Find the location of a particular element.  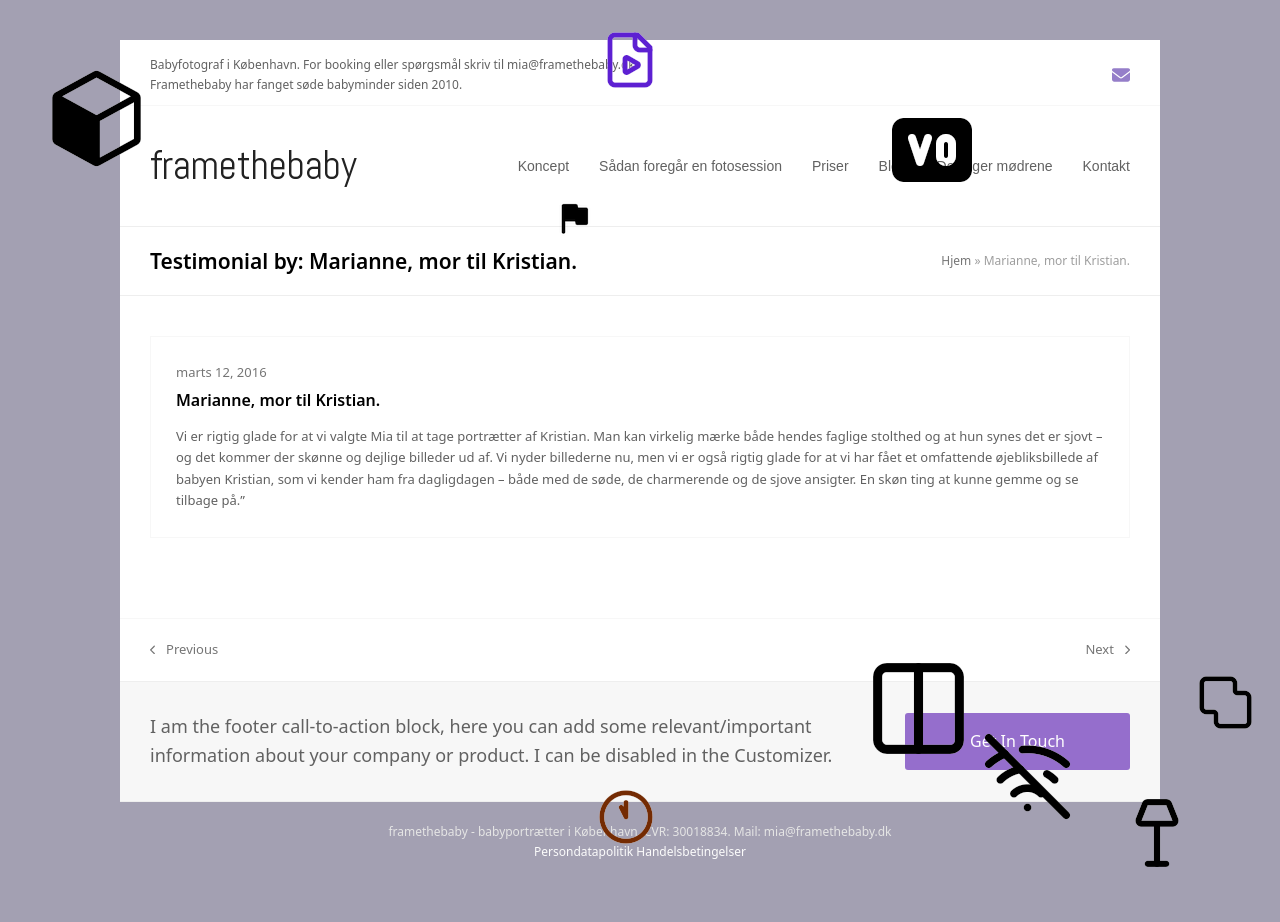

enable voiceover accessibility feature is located at coordinates (932, 150).